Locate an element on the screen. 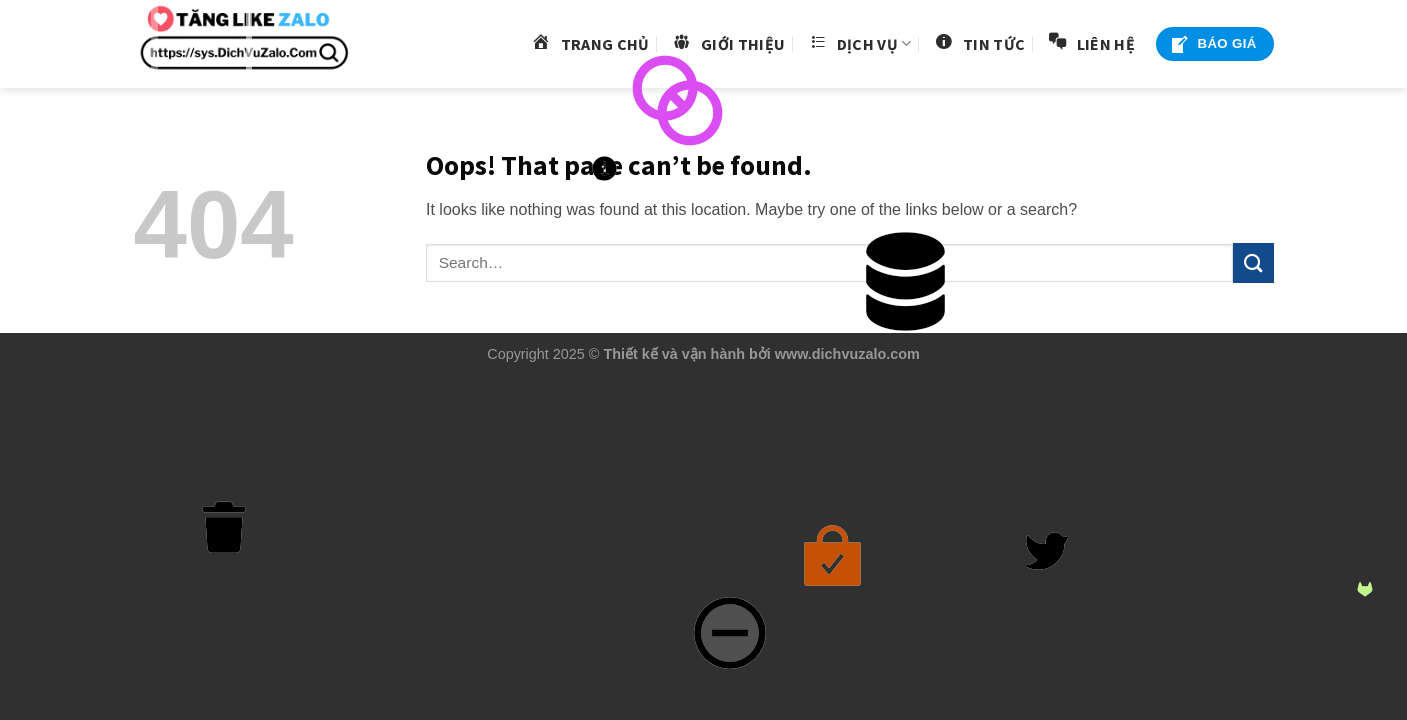 This screenshot has height=720, width=1407. view more information or details is located at coordinates (604, 168).